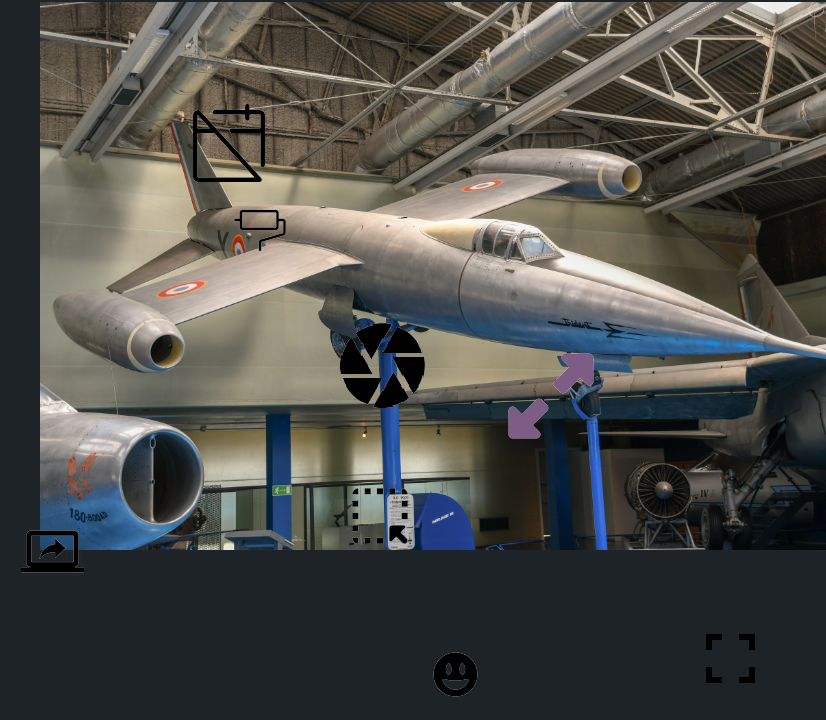  What do you see at coordinates (229, 146) in the screenshot?
I see `disable calendar or scheduling features` at bounding box center [229, 146].